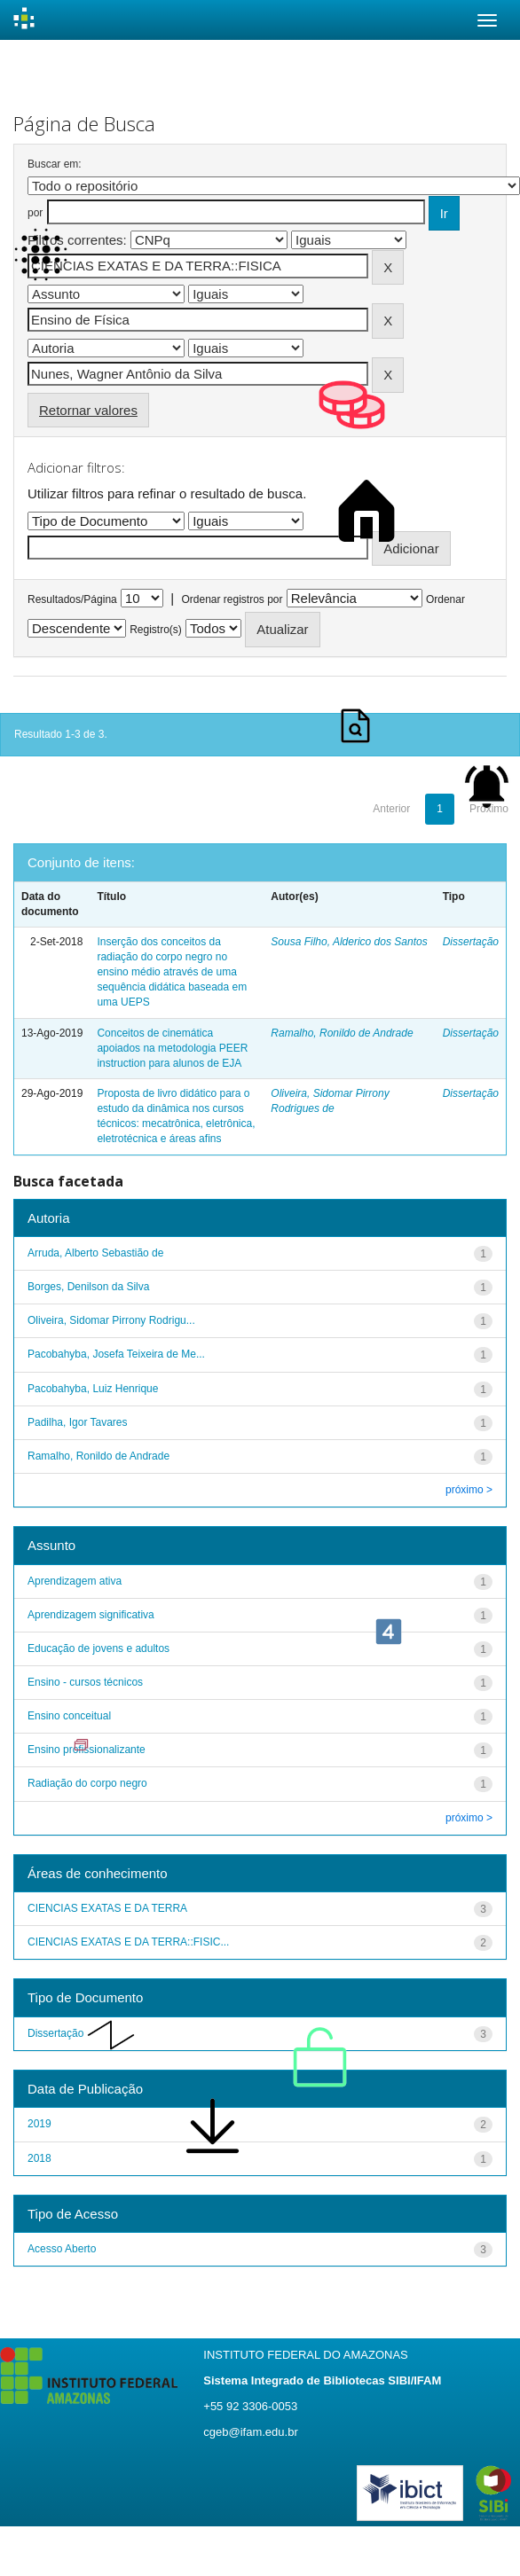 The height and width of the screenshot is (2576, 520). What do you see at coordinates (366, 511) in the screenshot?
I see `navigate to home screen` at bounding box center [366, 511].